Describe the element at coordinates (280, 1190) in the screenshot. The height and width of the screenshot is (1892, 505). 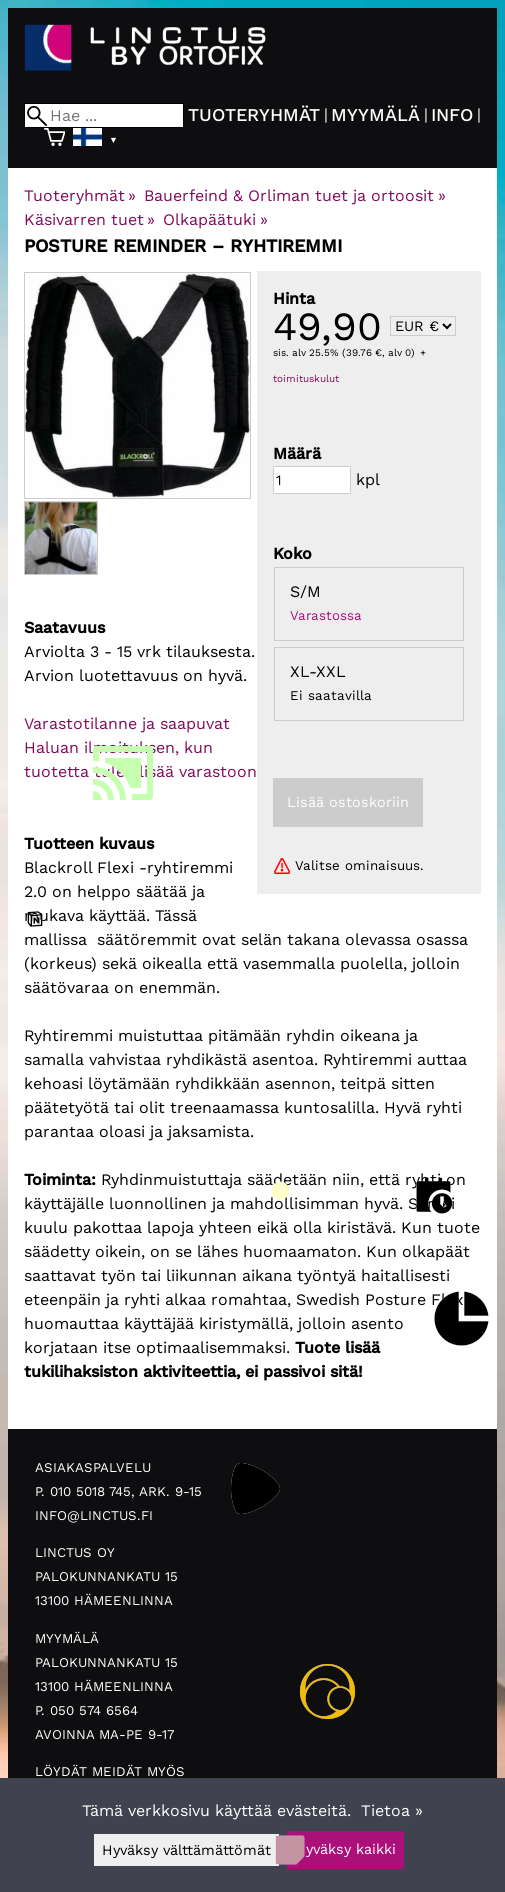
I see `access bowling game or sports app` at that location.